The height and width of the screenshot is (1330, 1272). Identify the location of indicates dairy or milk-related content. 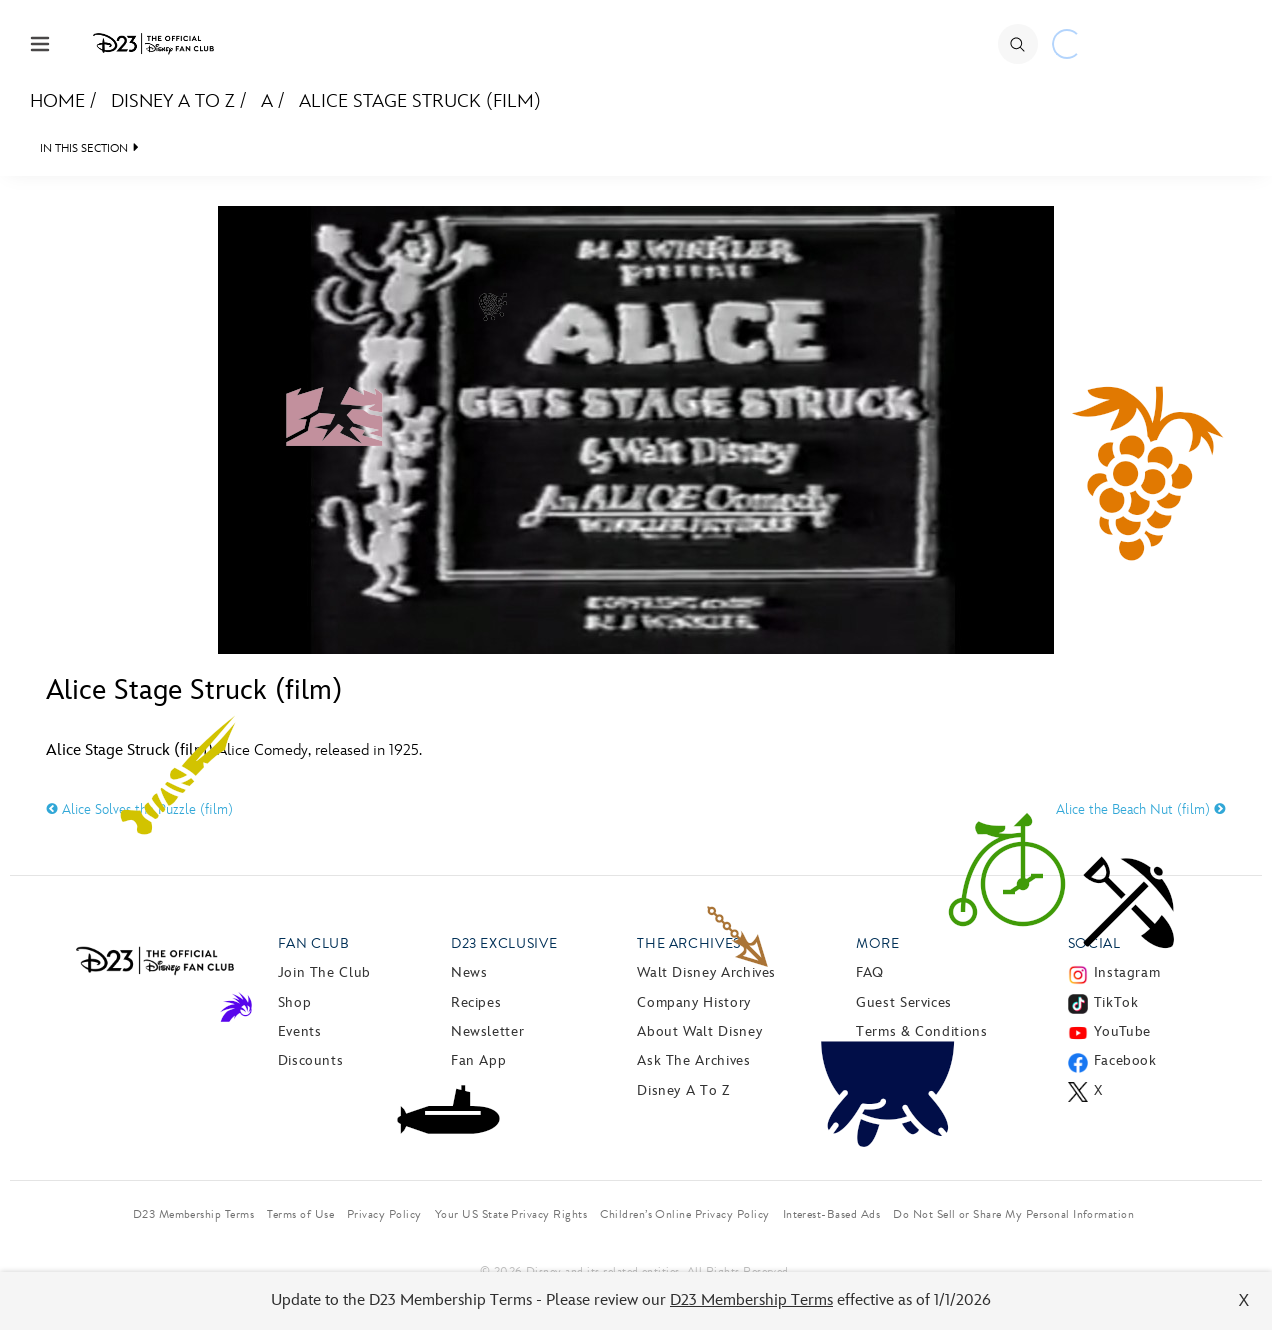
(887, 1107).